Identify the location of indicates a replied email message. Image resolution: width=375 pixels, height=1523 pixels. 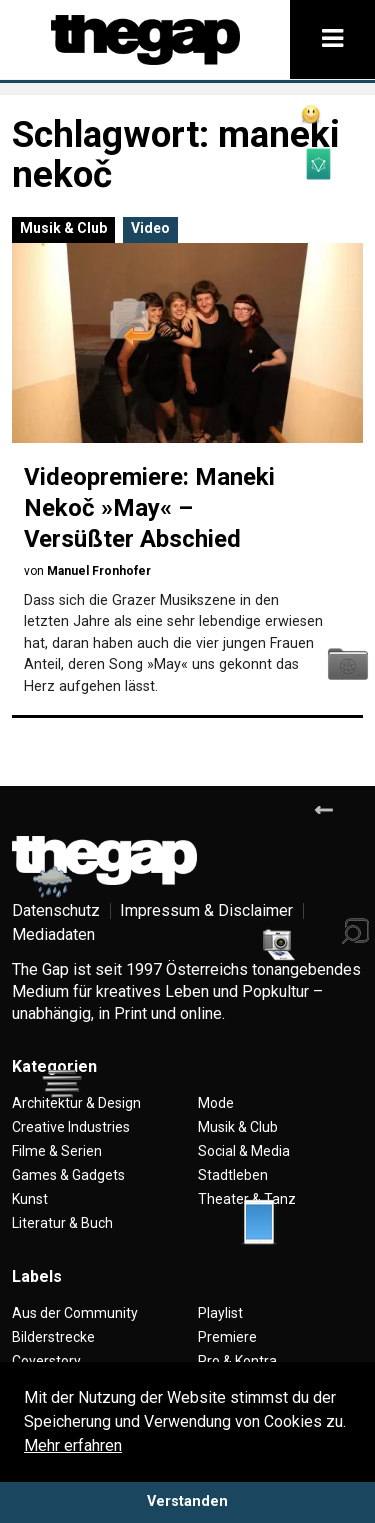
(132, 322).